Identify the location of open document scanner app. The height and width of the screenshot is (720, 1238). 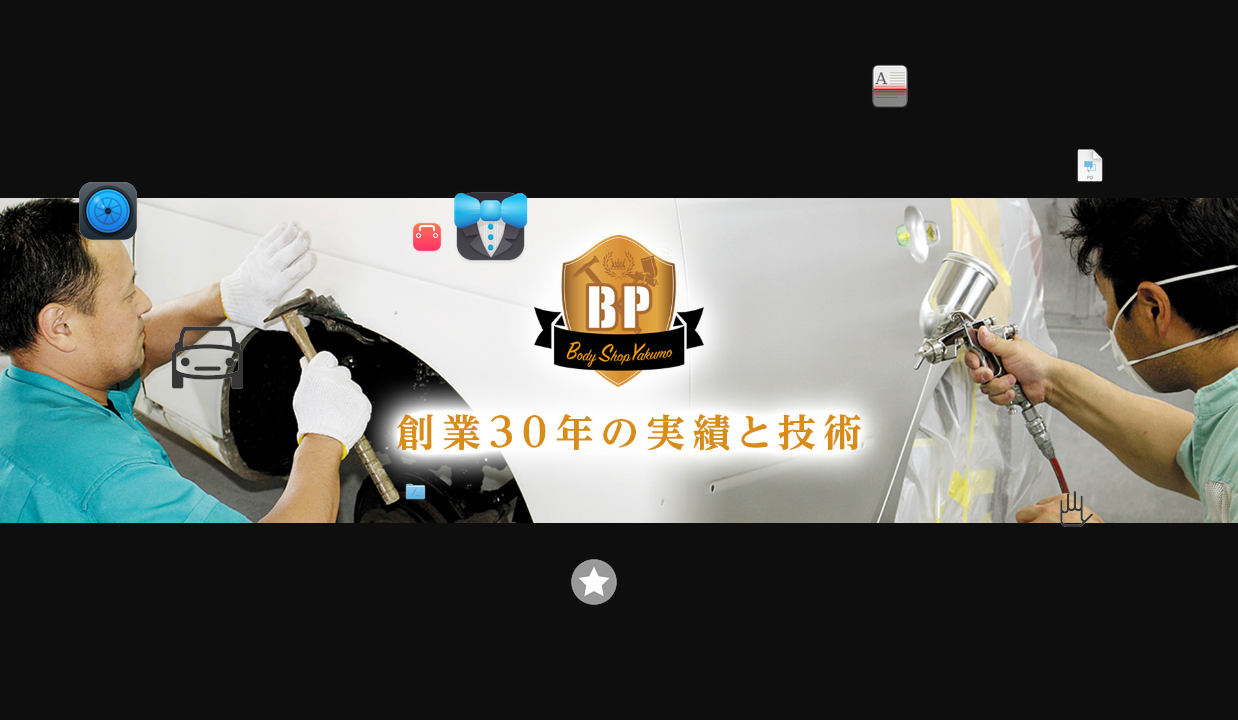
(890, 86).